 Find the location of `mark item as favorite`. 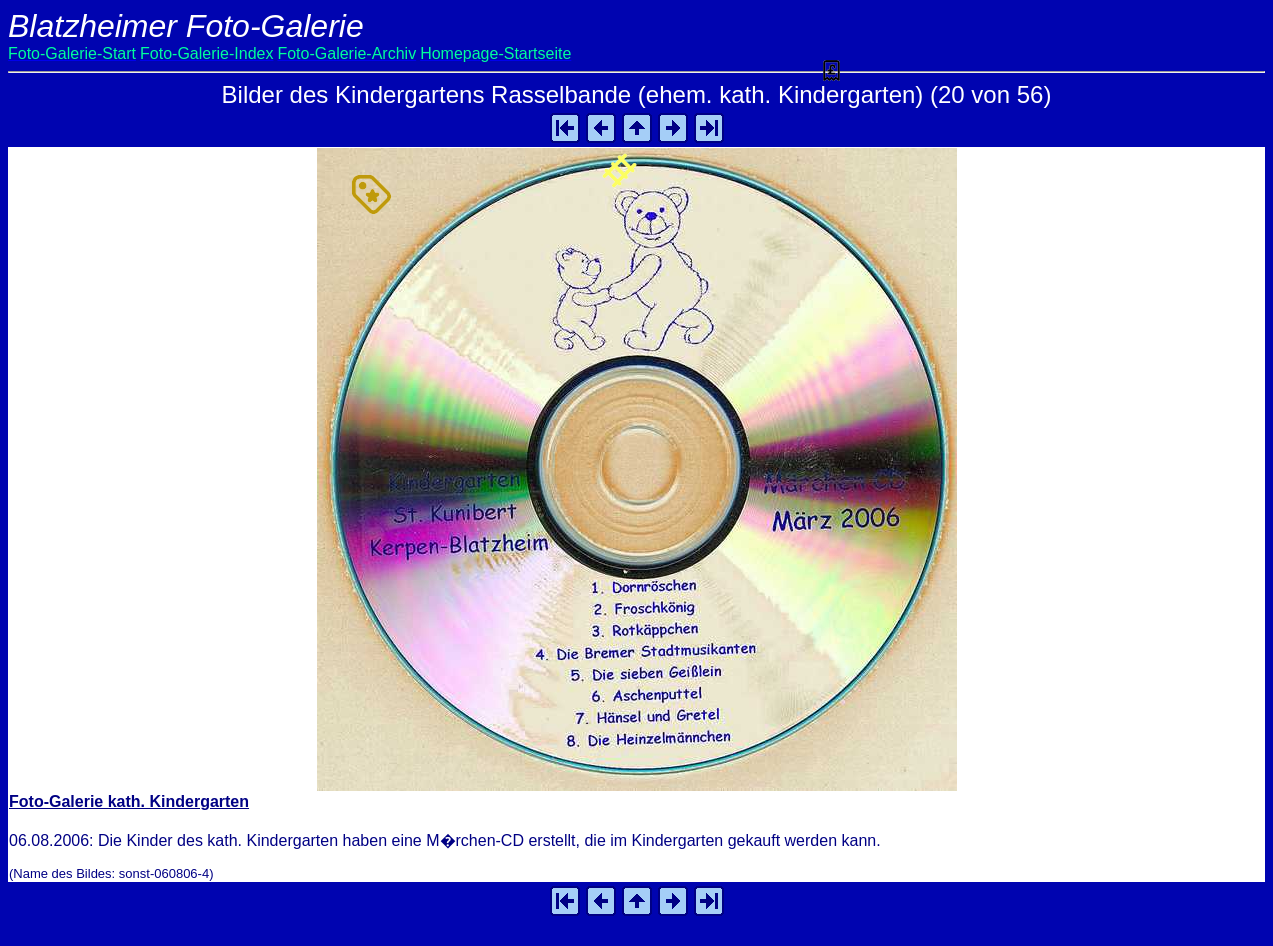

mark item as favorite is located at coordinates (371, 194).